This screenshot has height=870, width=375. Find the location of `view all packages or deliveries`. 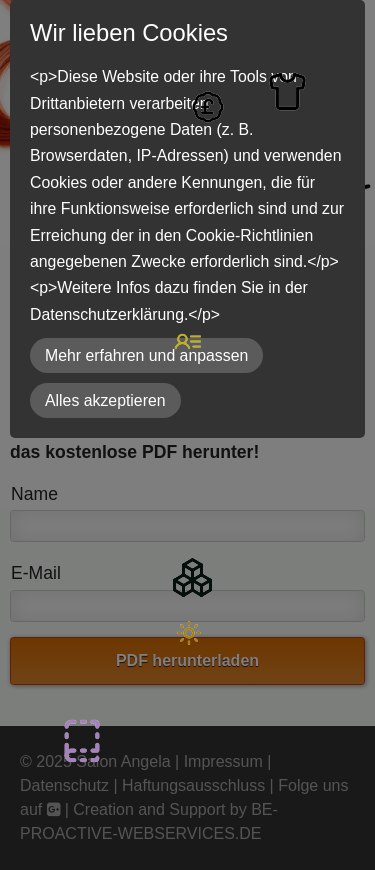

view all packages or deliveries is located at coordinates (192, 577).